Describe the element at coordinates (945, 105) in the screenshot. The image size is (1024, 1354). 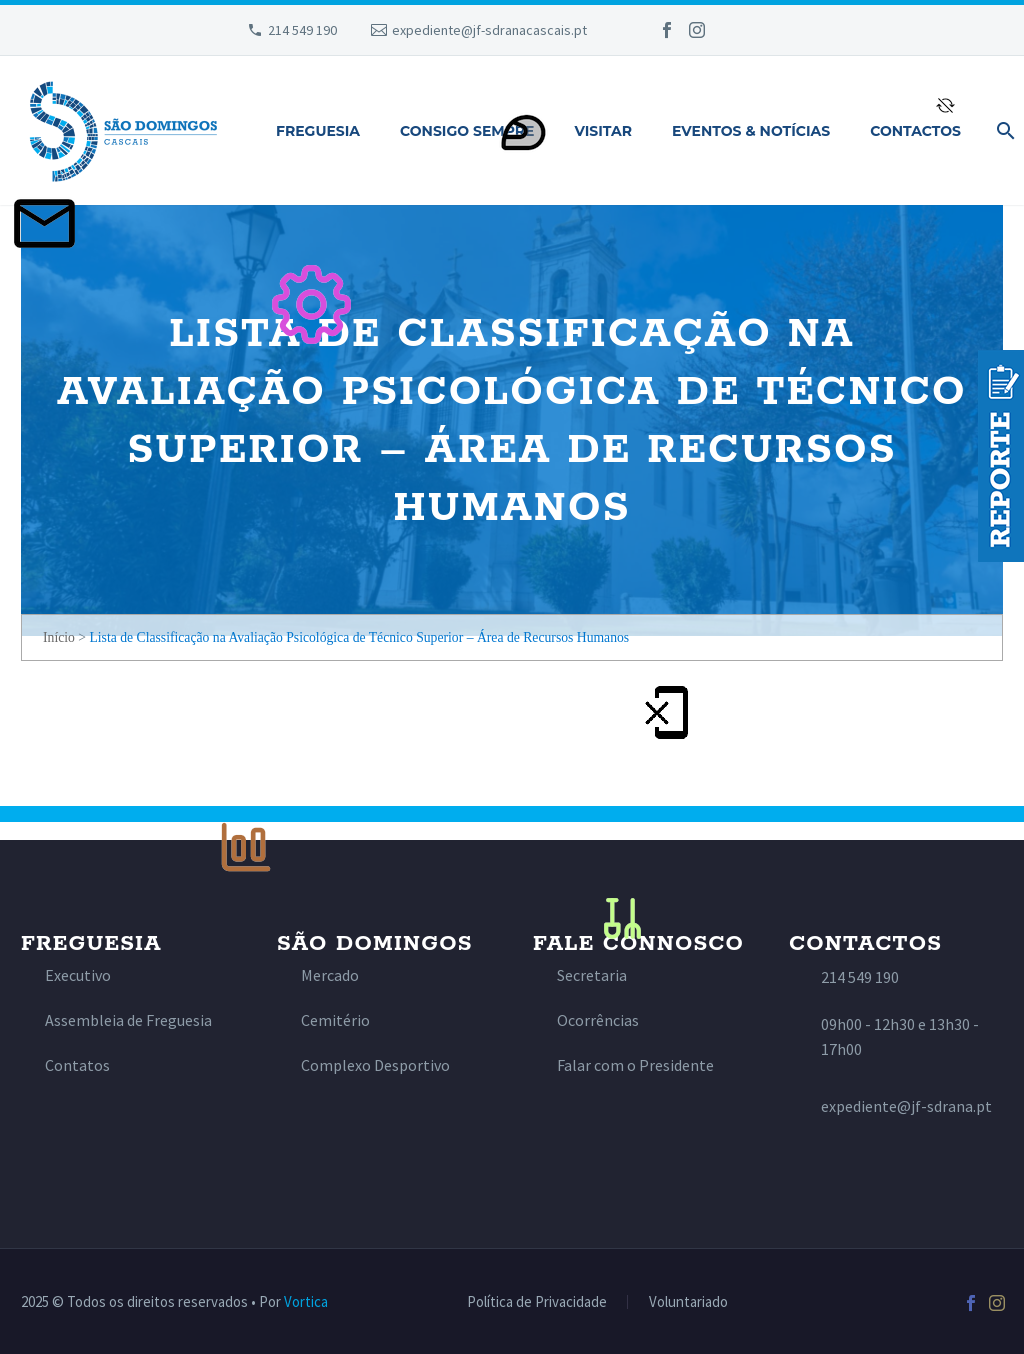
I see `sync is disabled or paused` at that location.